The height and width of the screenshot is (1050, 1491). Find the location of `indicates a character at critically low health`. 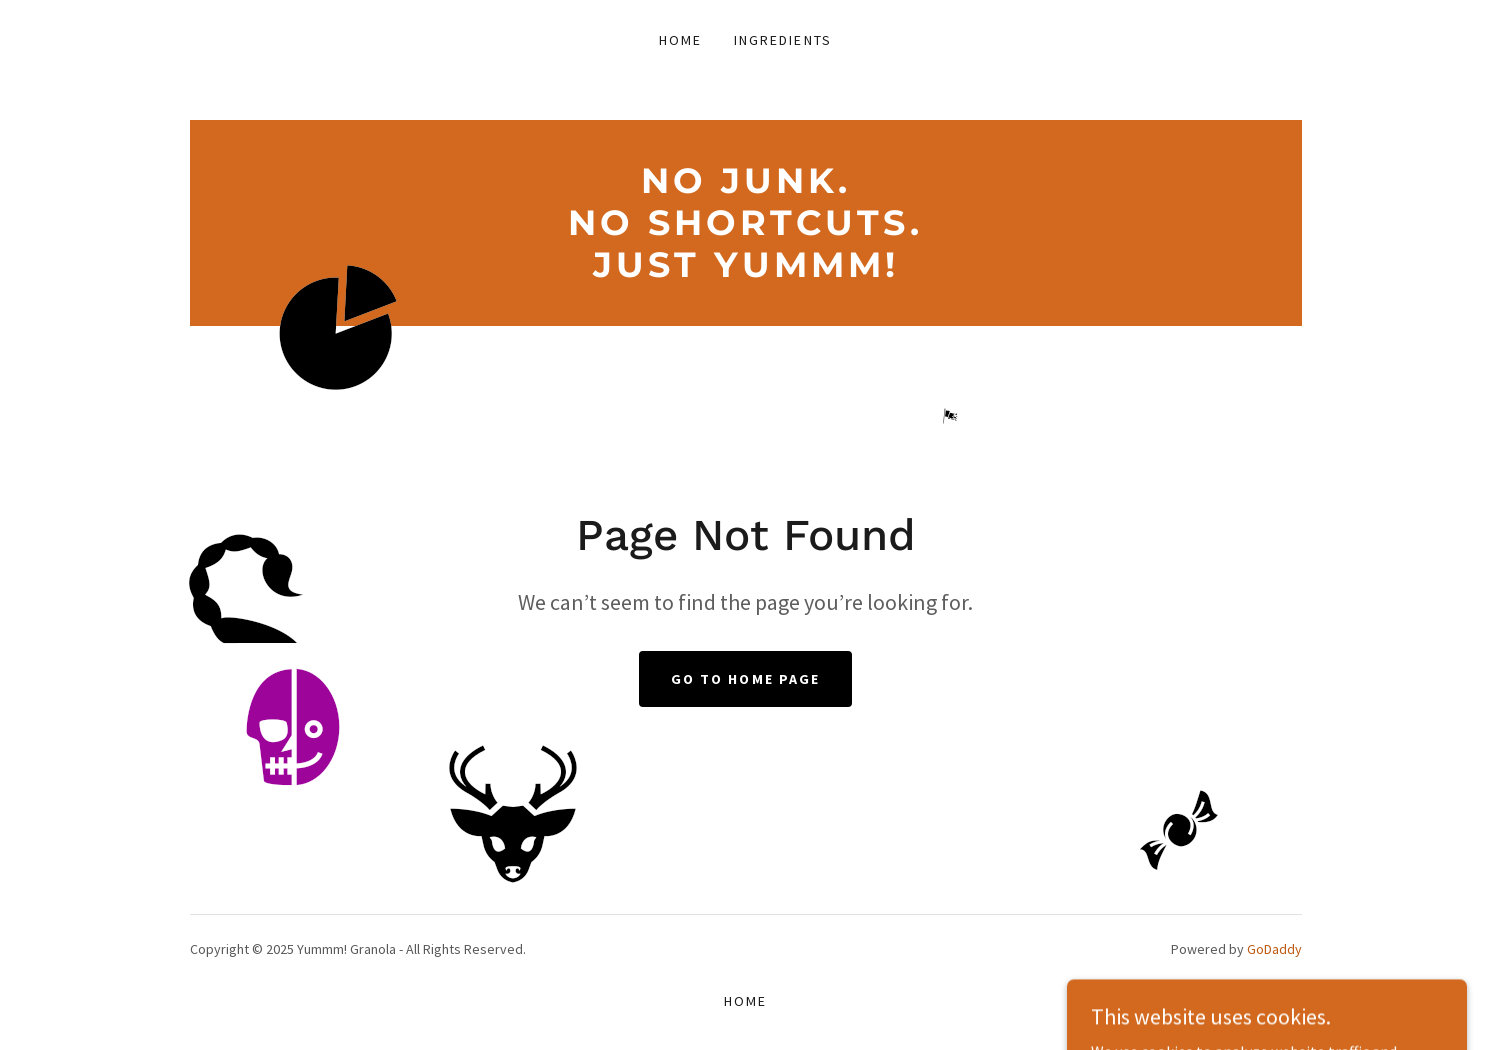

indicates a character at critically low health is located at coordinates (294, 727).